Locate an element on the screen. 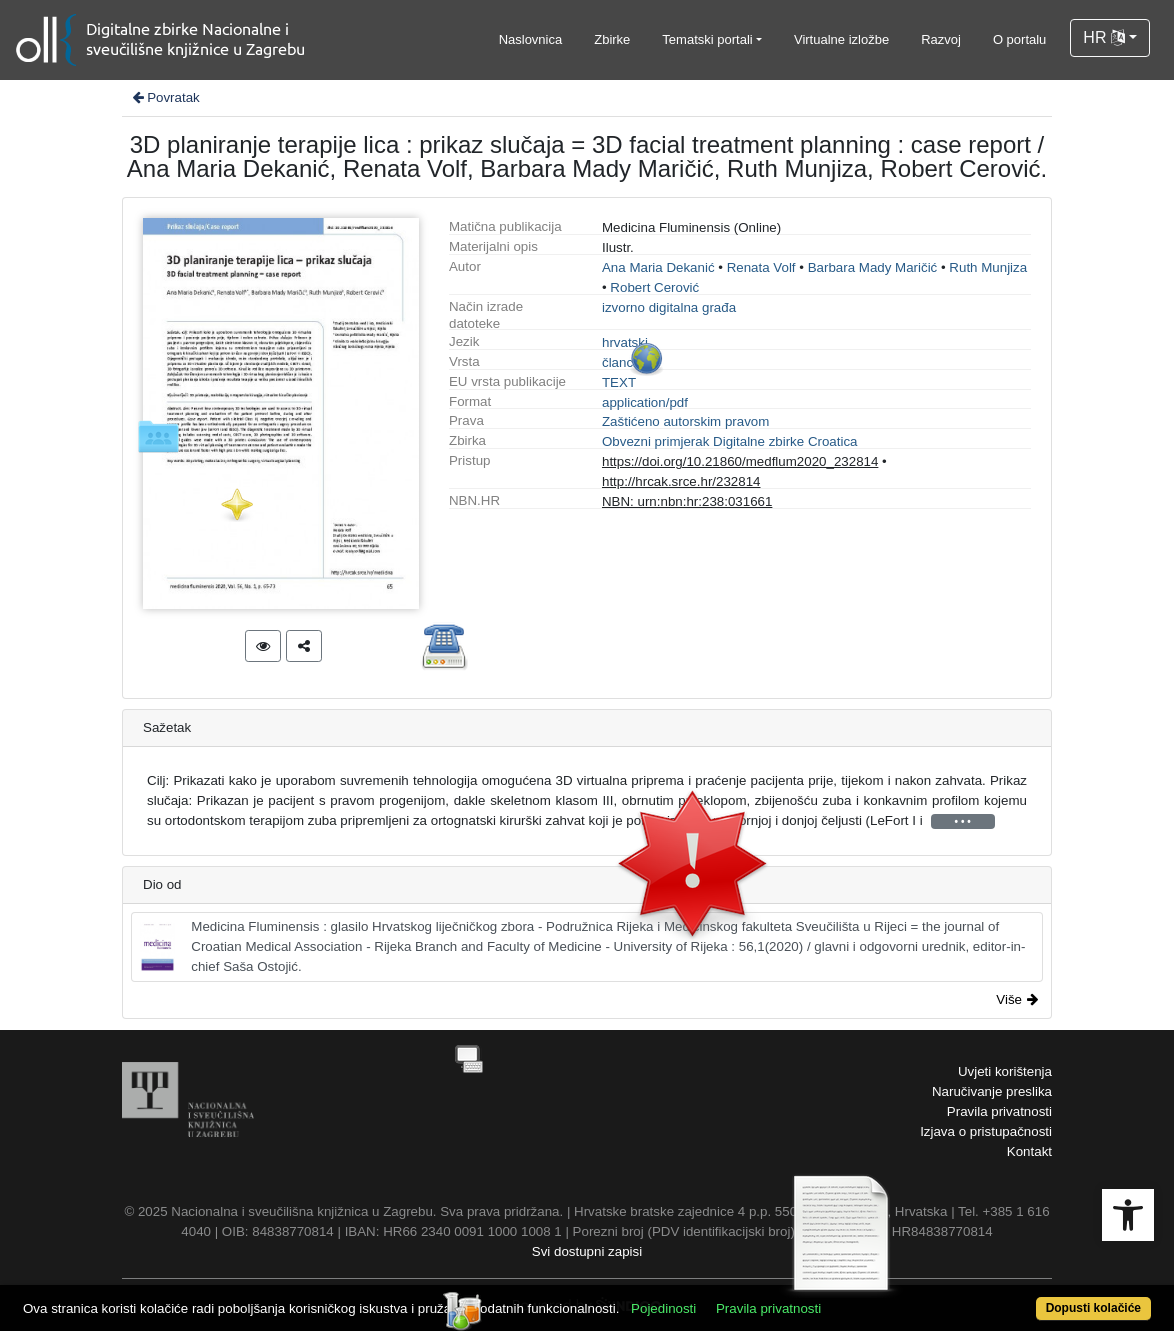  a plain text file or document is located at coordinates (843, 1233).